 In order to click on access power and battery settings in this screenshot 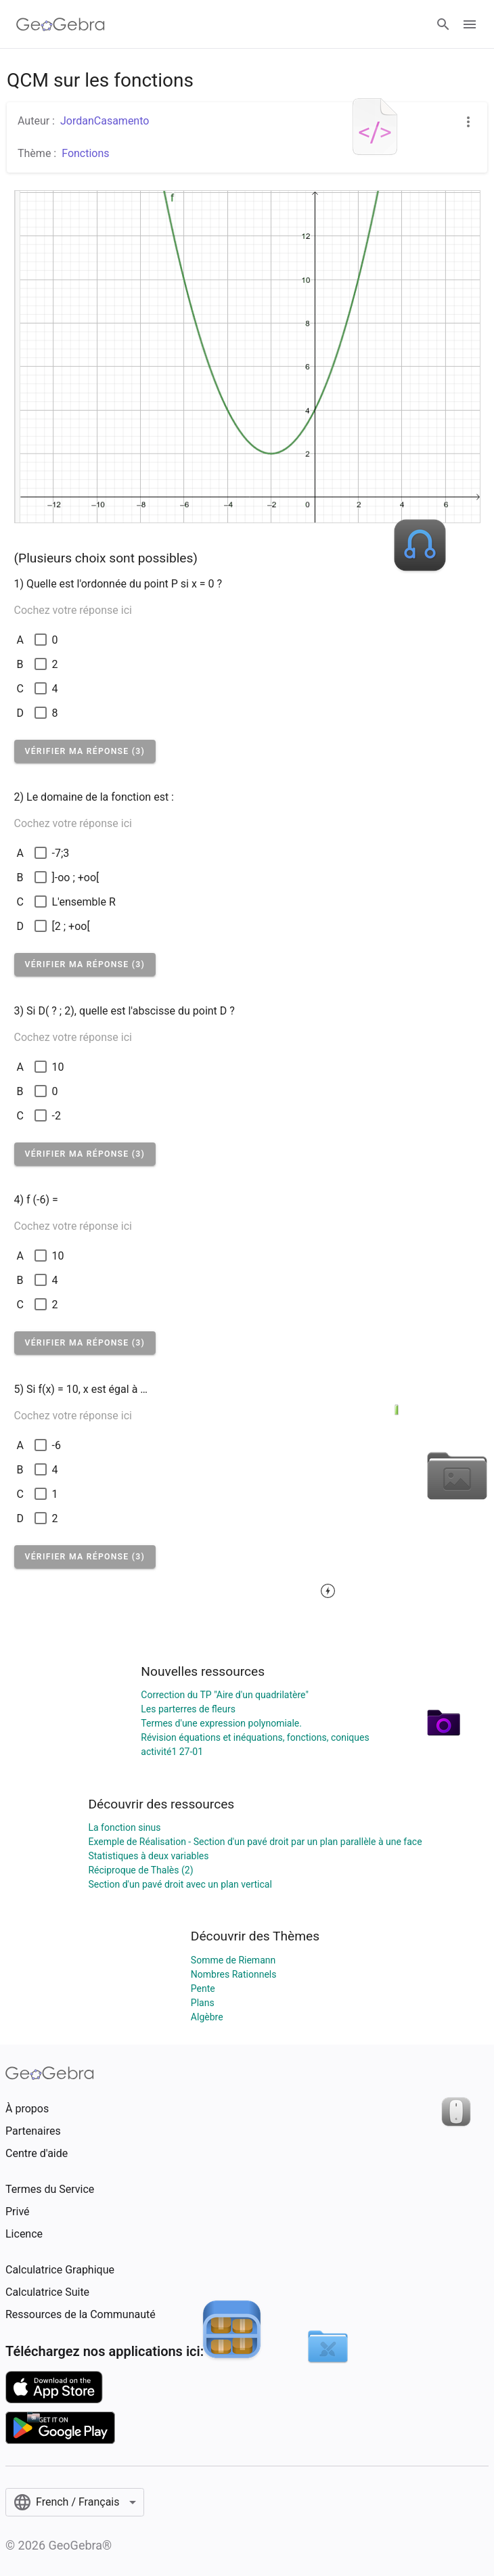, I will do `click(328, 1591)`.